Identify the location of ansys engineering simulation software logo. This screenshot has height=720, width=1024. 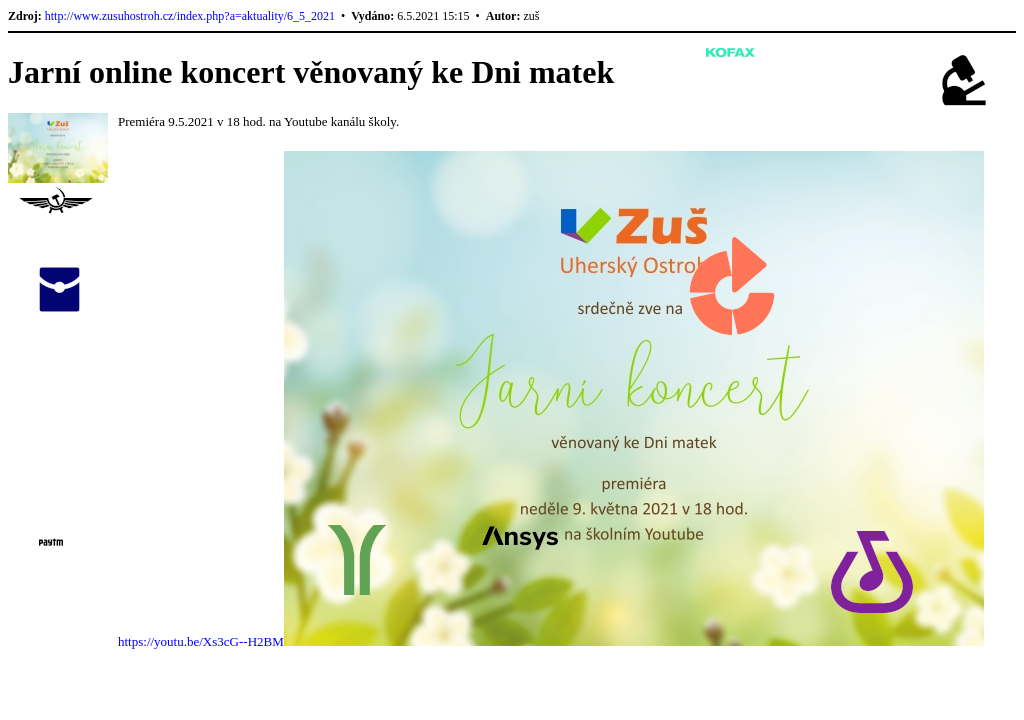
(520, 538).